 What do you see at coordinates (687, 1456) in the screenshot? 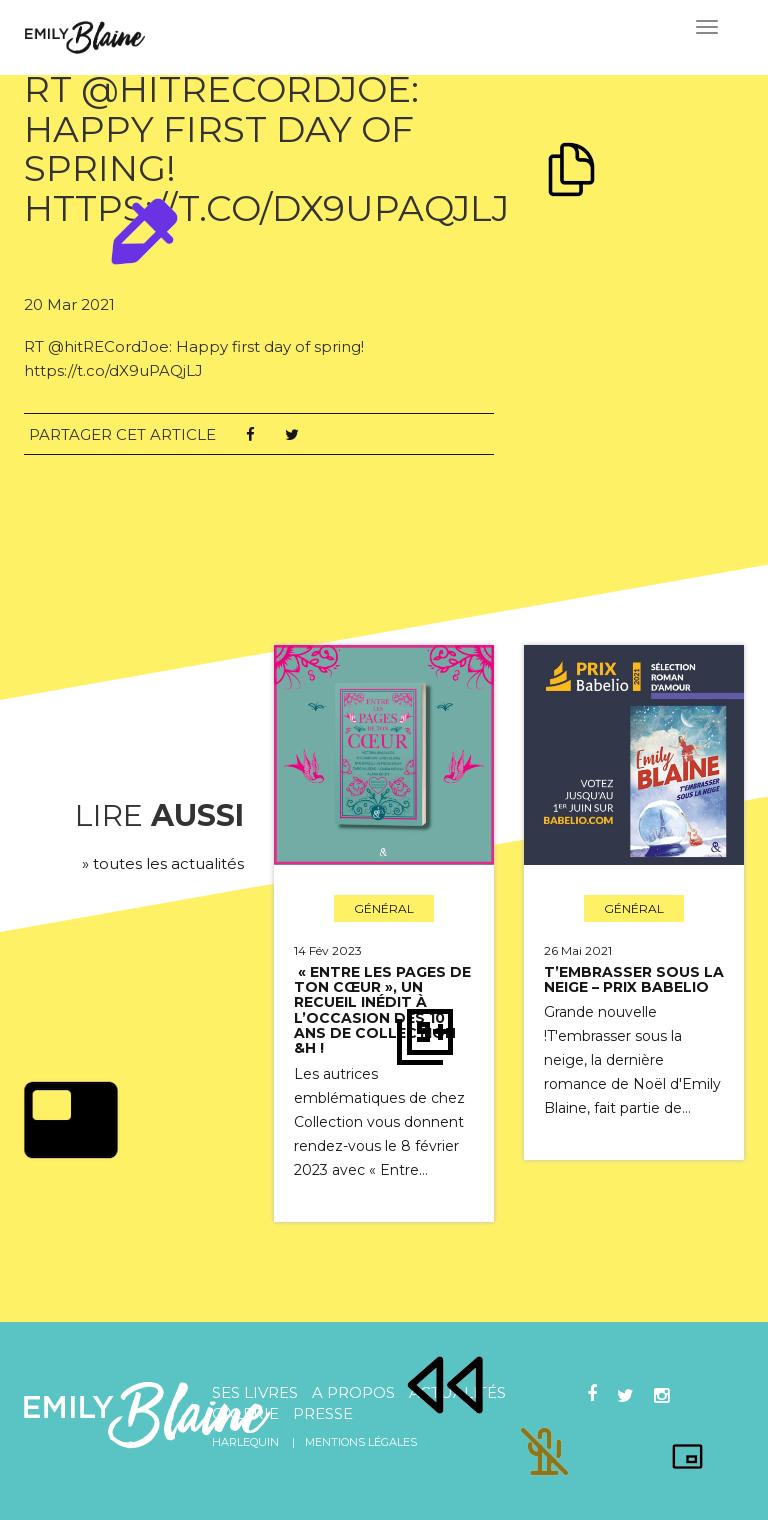
I see `enable picture-in-picture mode` at bounding box center [687, 1456].